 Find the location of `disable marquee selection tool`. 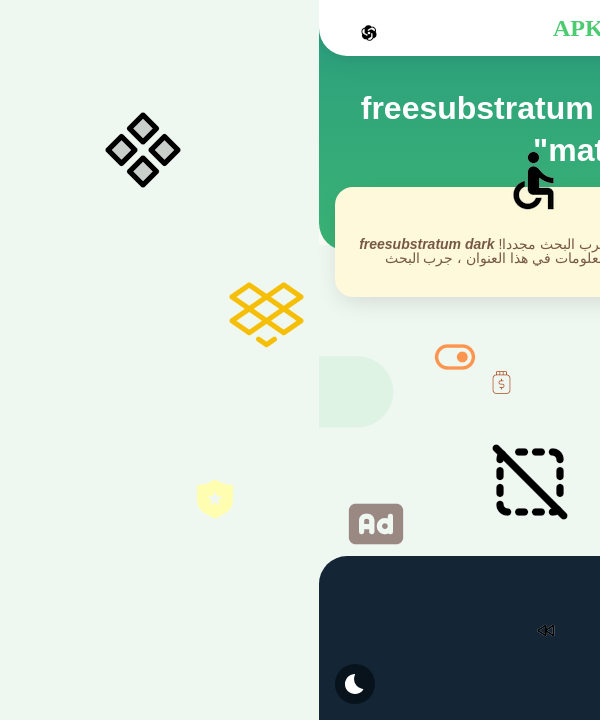

disable marquee selection tool is located at coordinates (530, 482).